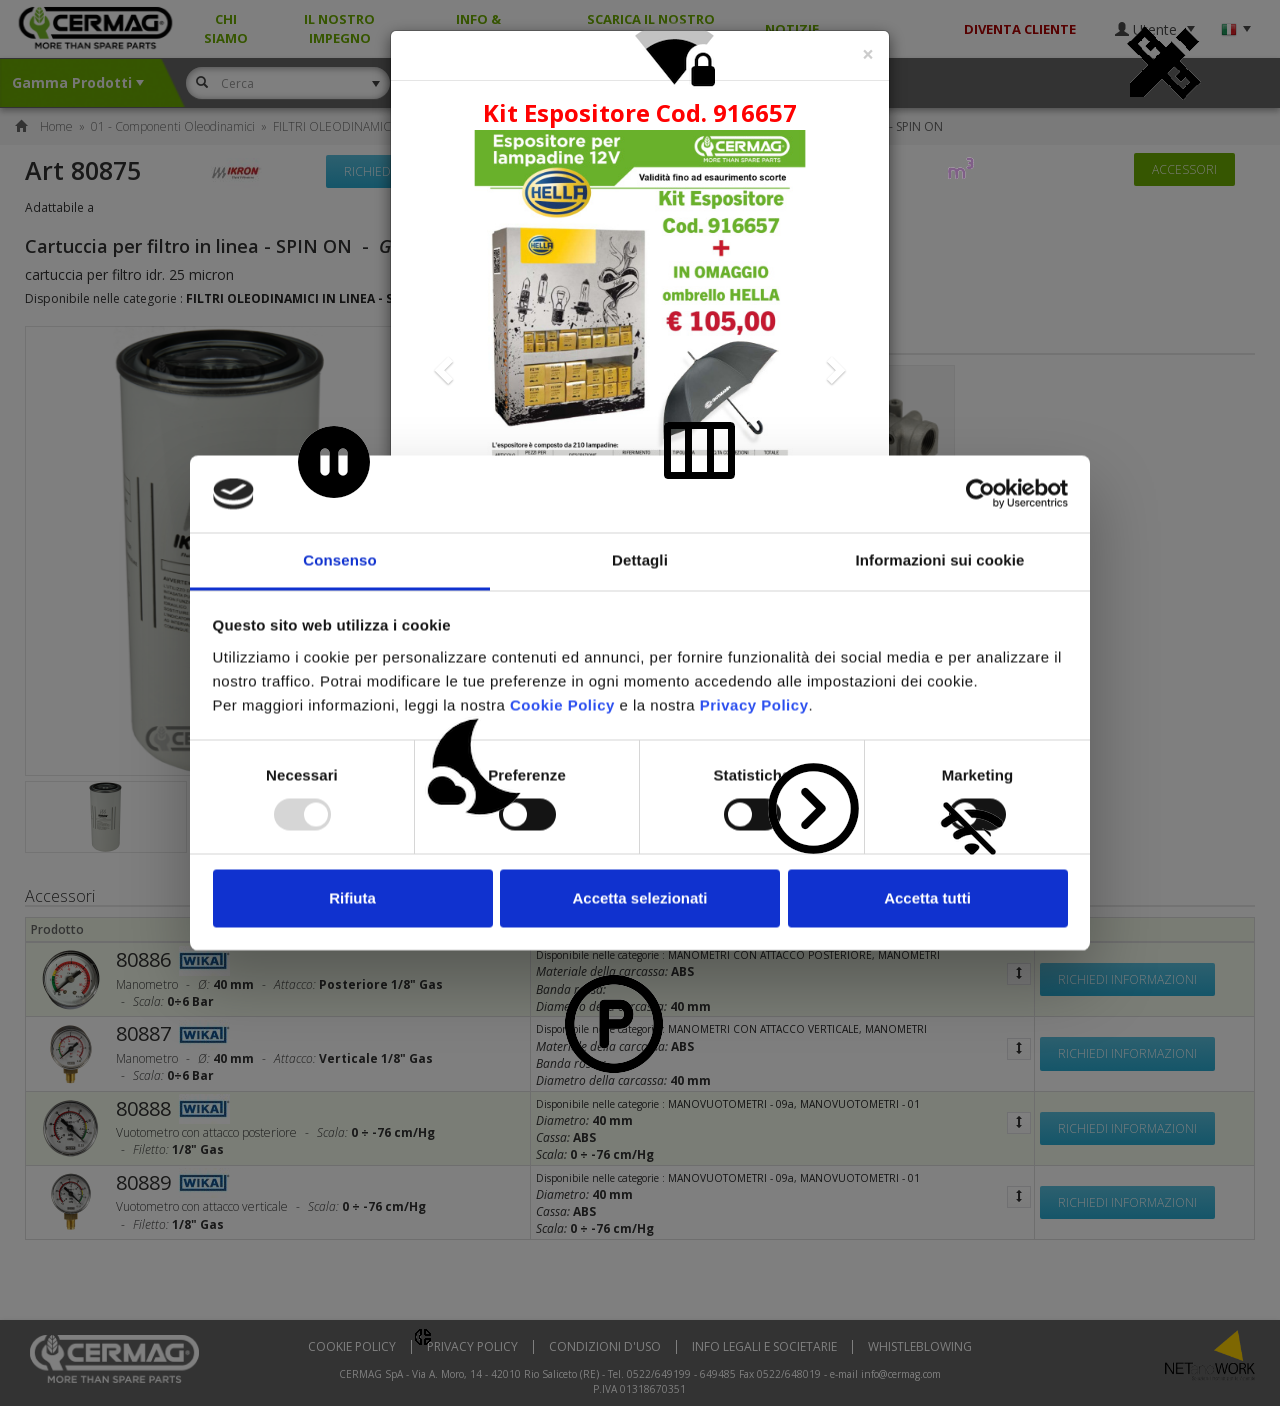 This screenshot has width=1280, height=1406. I want to click on access design tools or editing services, so click(1164, 63).